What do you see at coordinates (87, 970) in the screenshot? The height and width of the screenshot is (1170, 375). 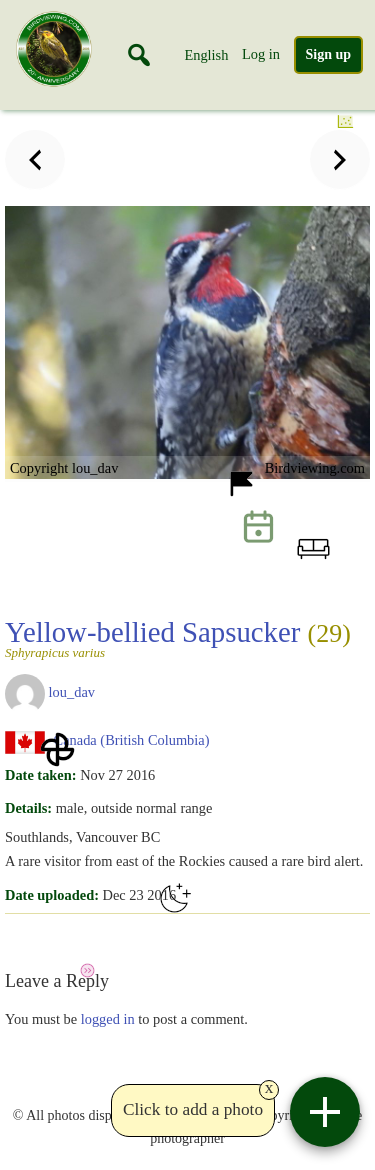 I see `skip forward or advance to the next item` at bounding box center [87, 970].